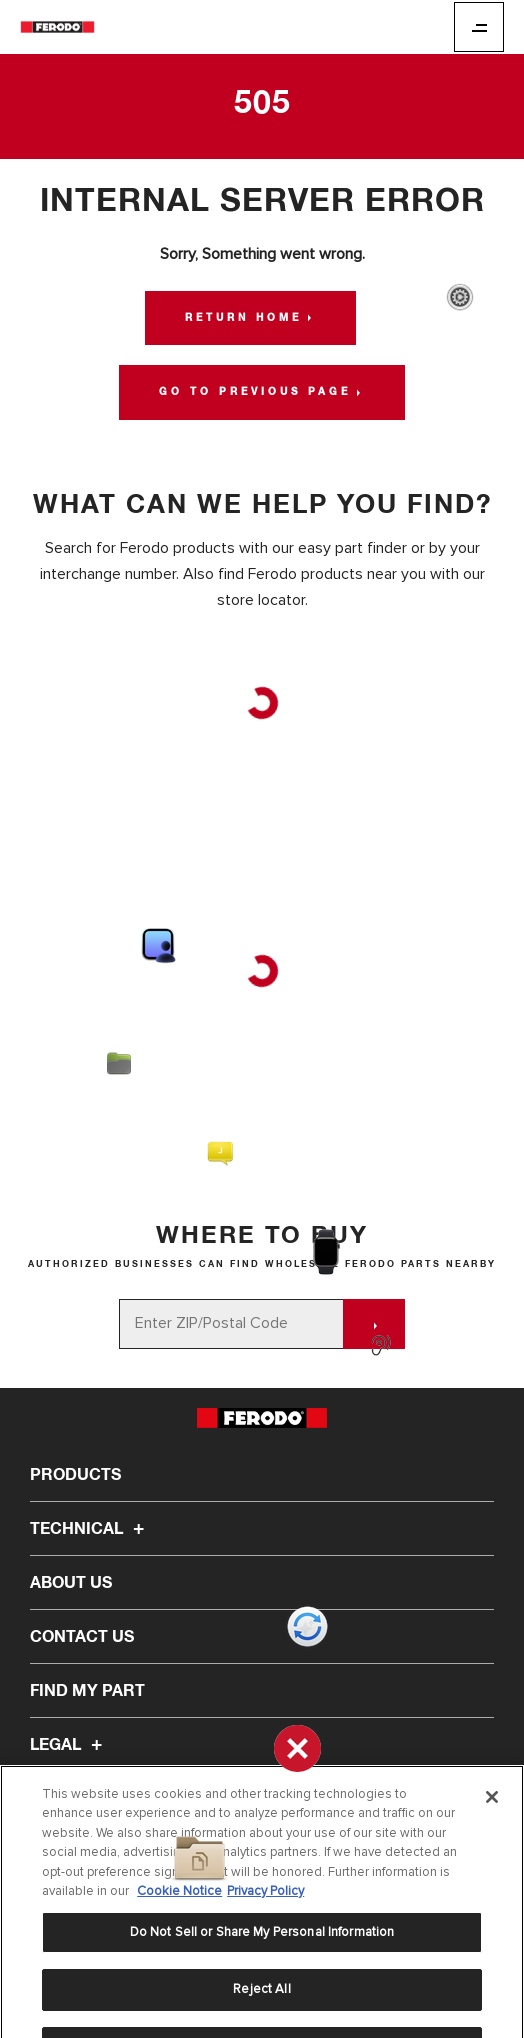 The width and height of the screenshot is (524, 2038). Describe the element at coordinates (199, 1860) in the screenshot. I see `open your documents folder` at that location.